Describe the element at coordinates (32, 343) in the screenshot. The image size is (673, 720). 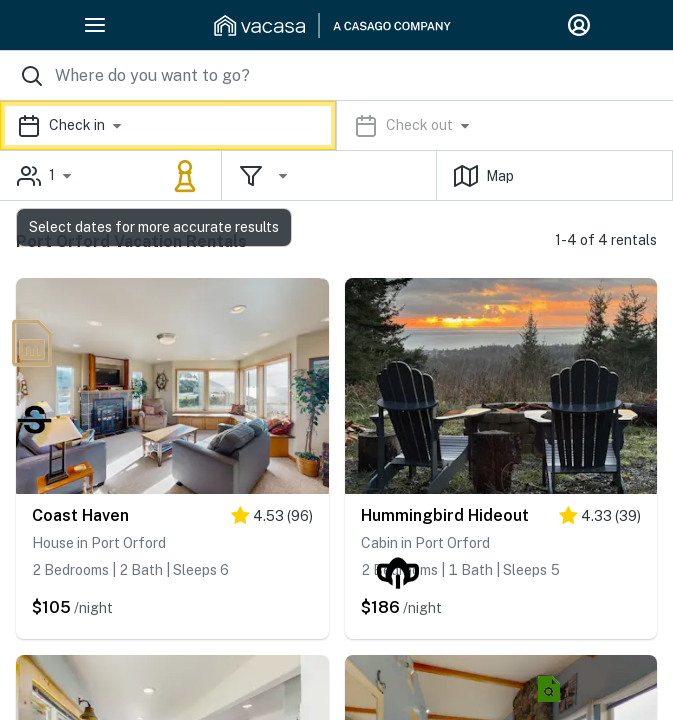
I see `manage sim card settings` at that location.